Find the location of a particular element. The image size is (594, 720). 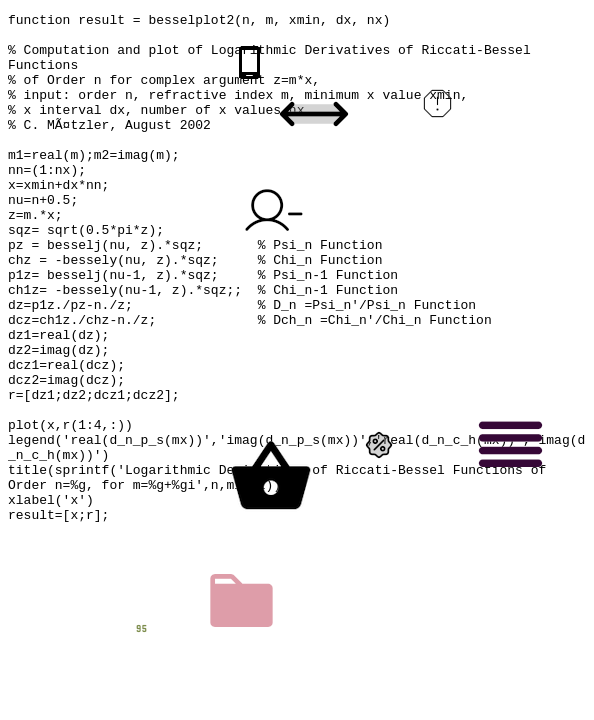

justify text alignment is located at coordinates (510, 445).